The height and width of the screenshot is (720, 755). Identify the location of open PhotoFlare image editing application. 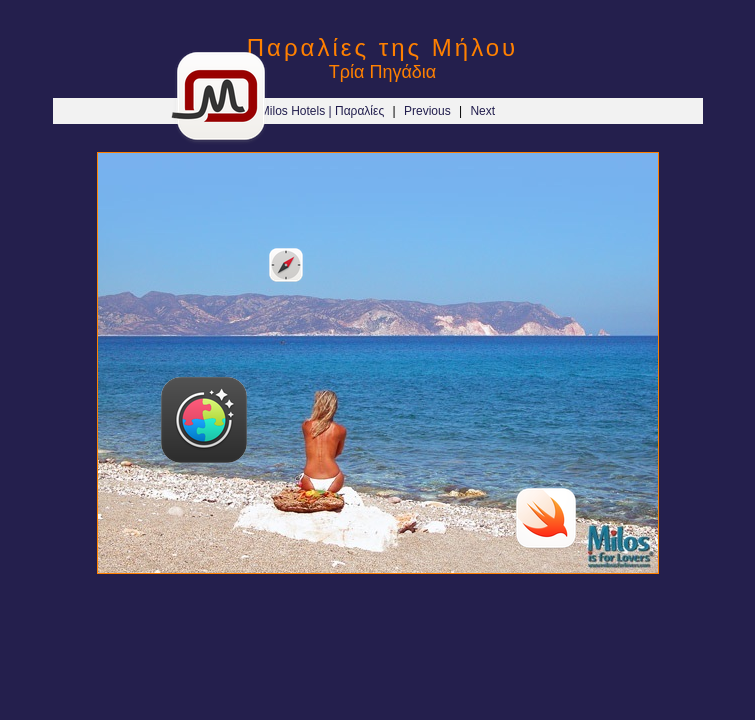
(204, 420).